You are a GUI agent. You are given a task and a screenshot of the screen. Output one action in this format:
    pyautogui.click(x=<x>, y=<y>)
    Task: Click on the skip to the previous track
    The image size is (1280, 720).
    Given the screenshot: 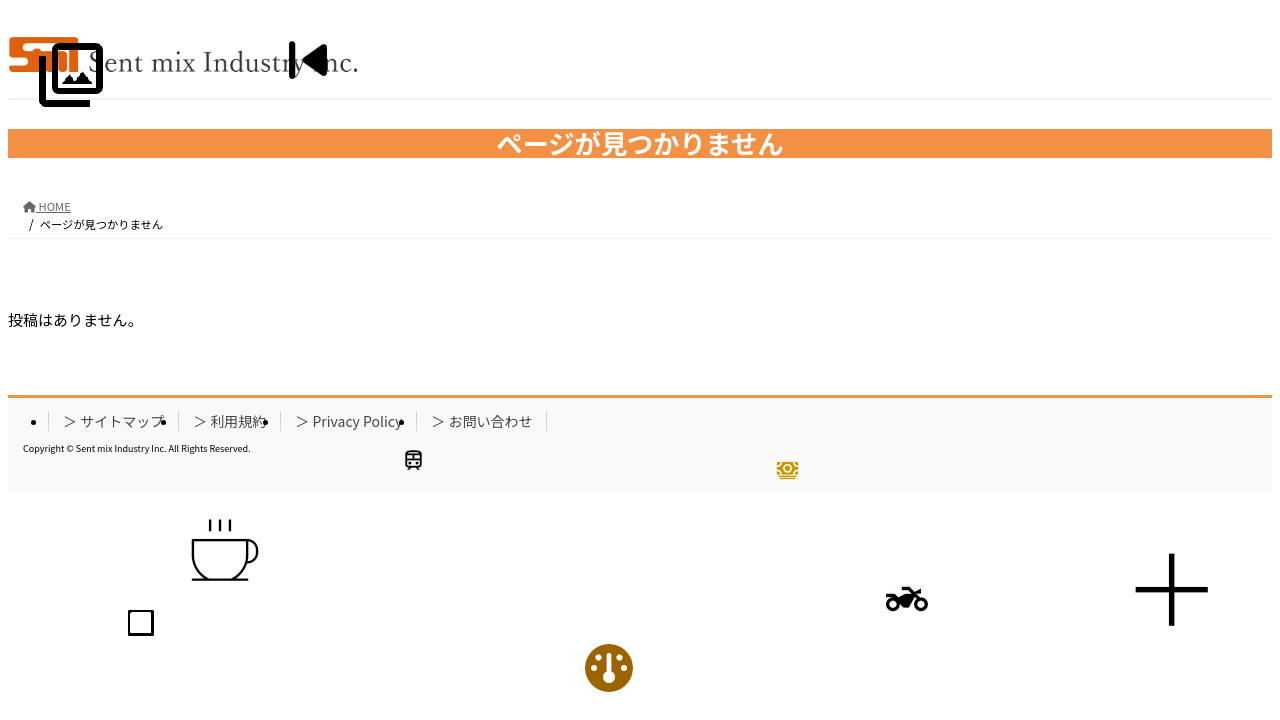 What is the action you would take?
    pyautogui.click(x=308, y=60)
    